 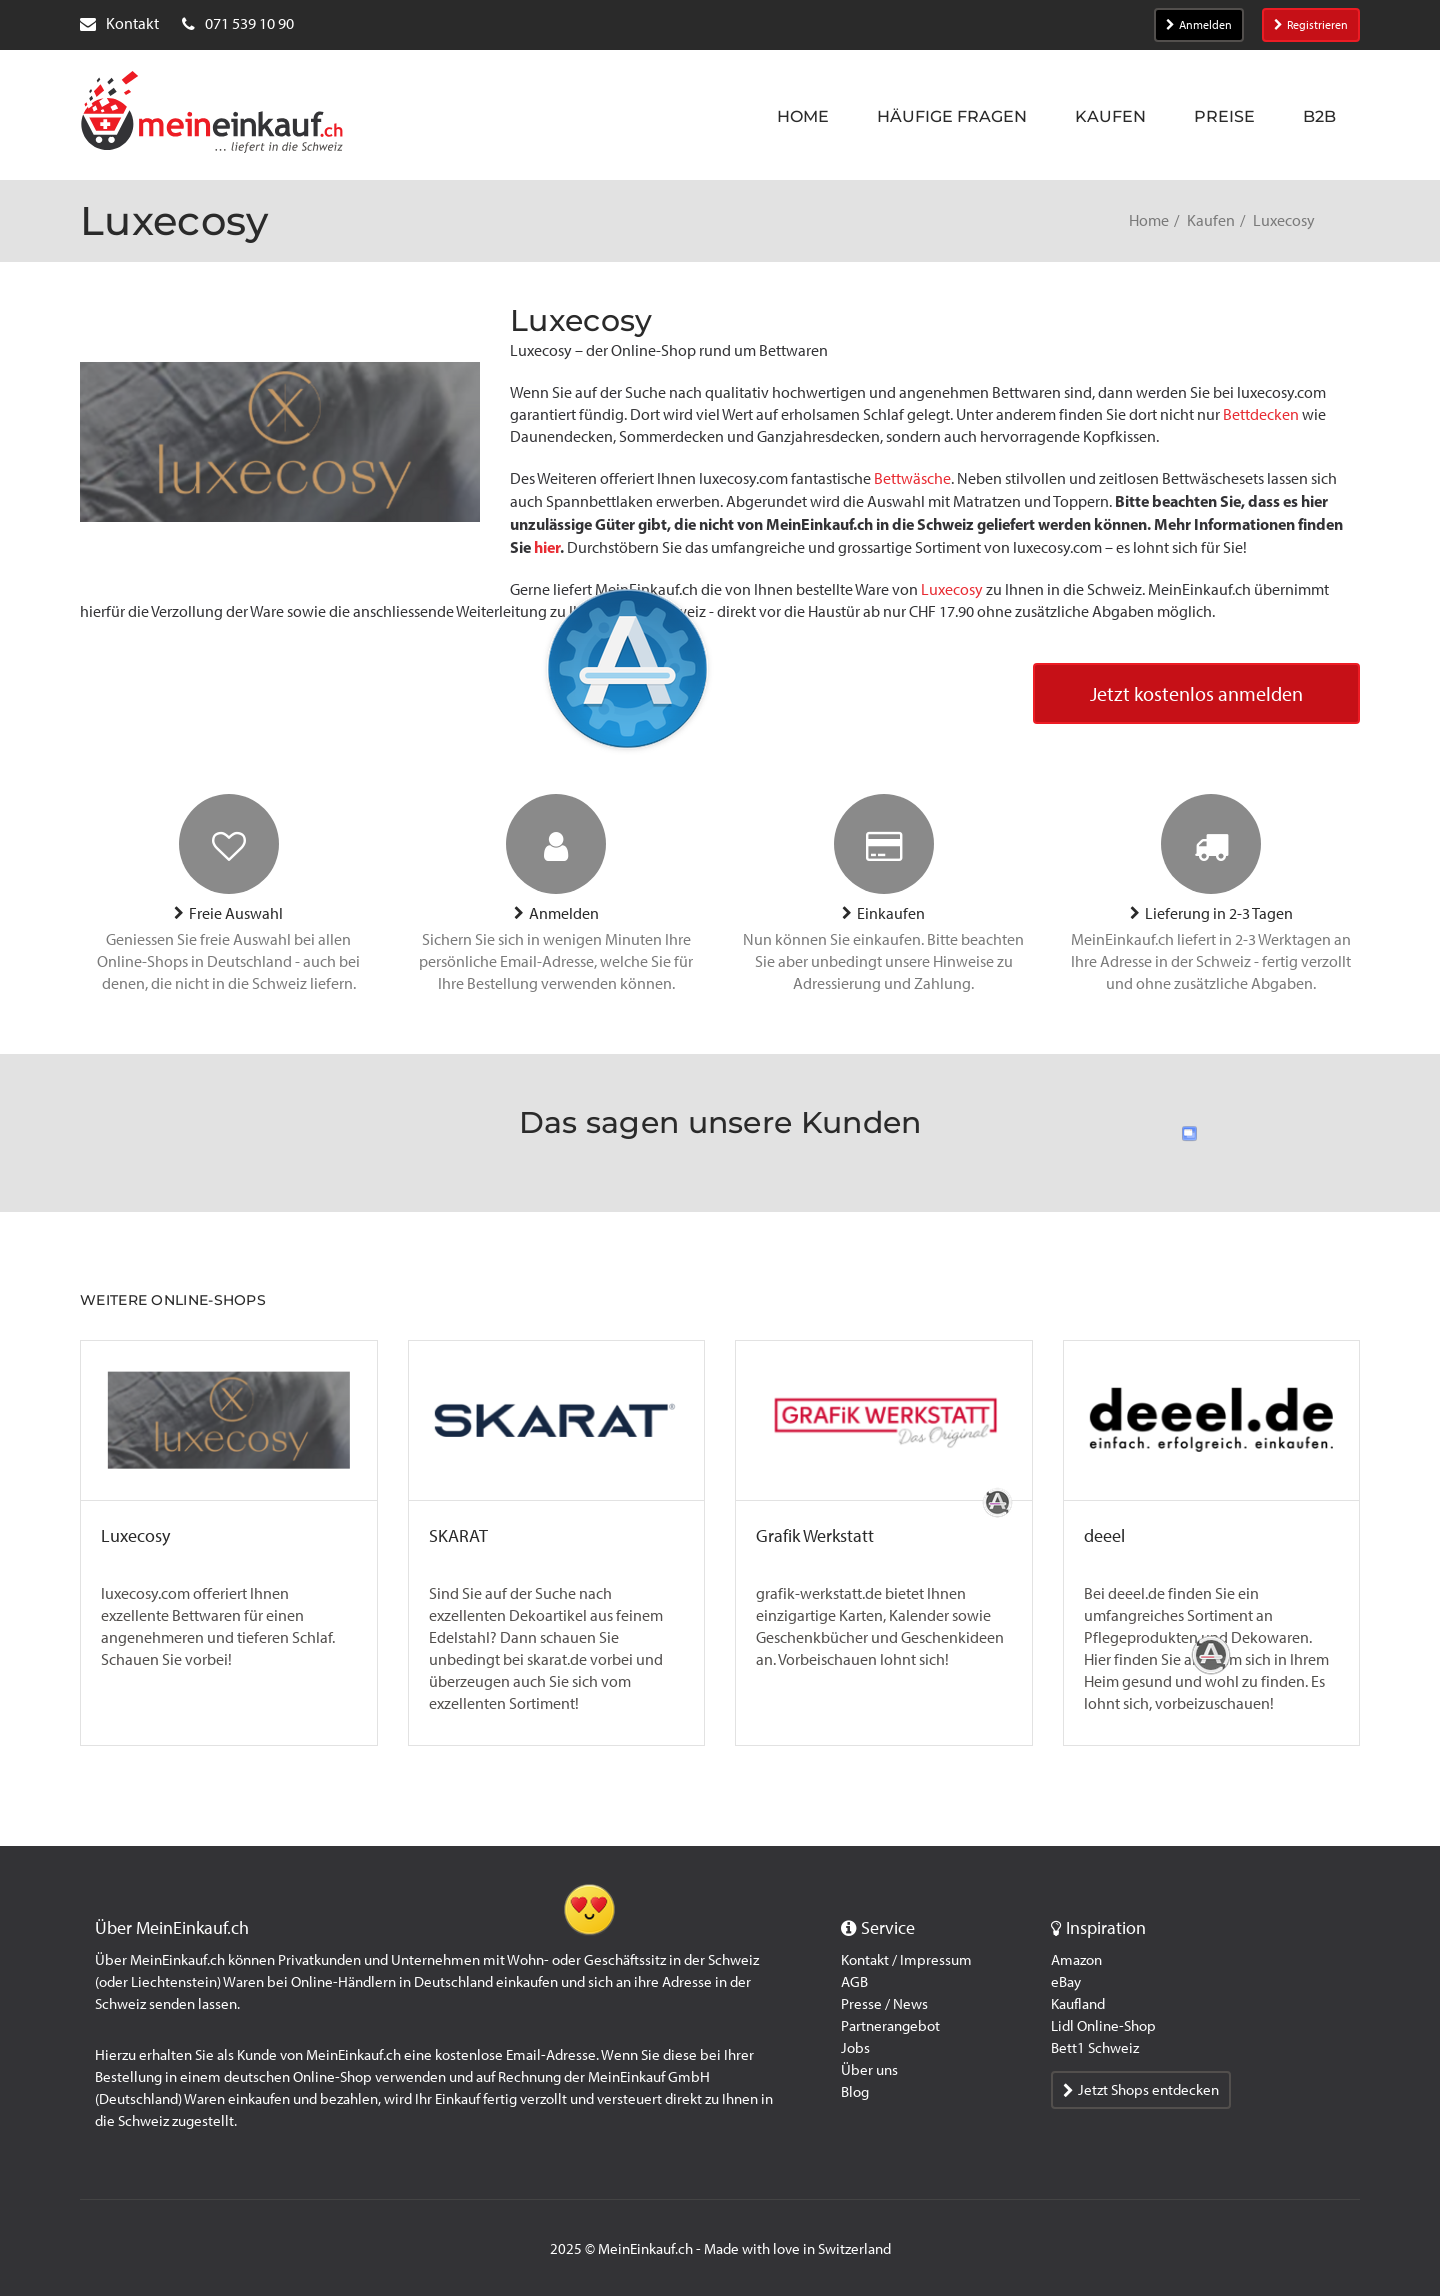 What do you see at coordinates (1189, 1133) in the screenshot?
I see `manage startup applications and session settings` at bounding box center [1189, 1133].